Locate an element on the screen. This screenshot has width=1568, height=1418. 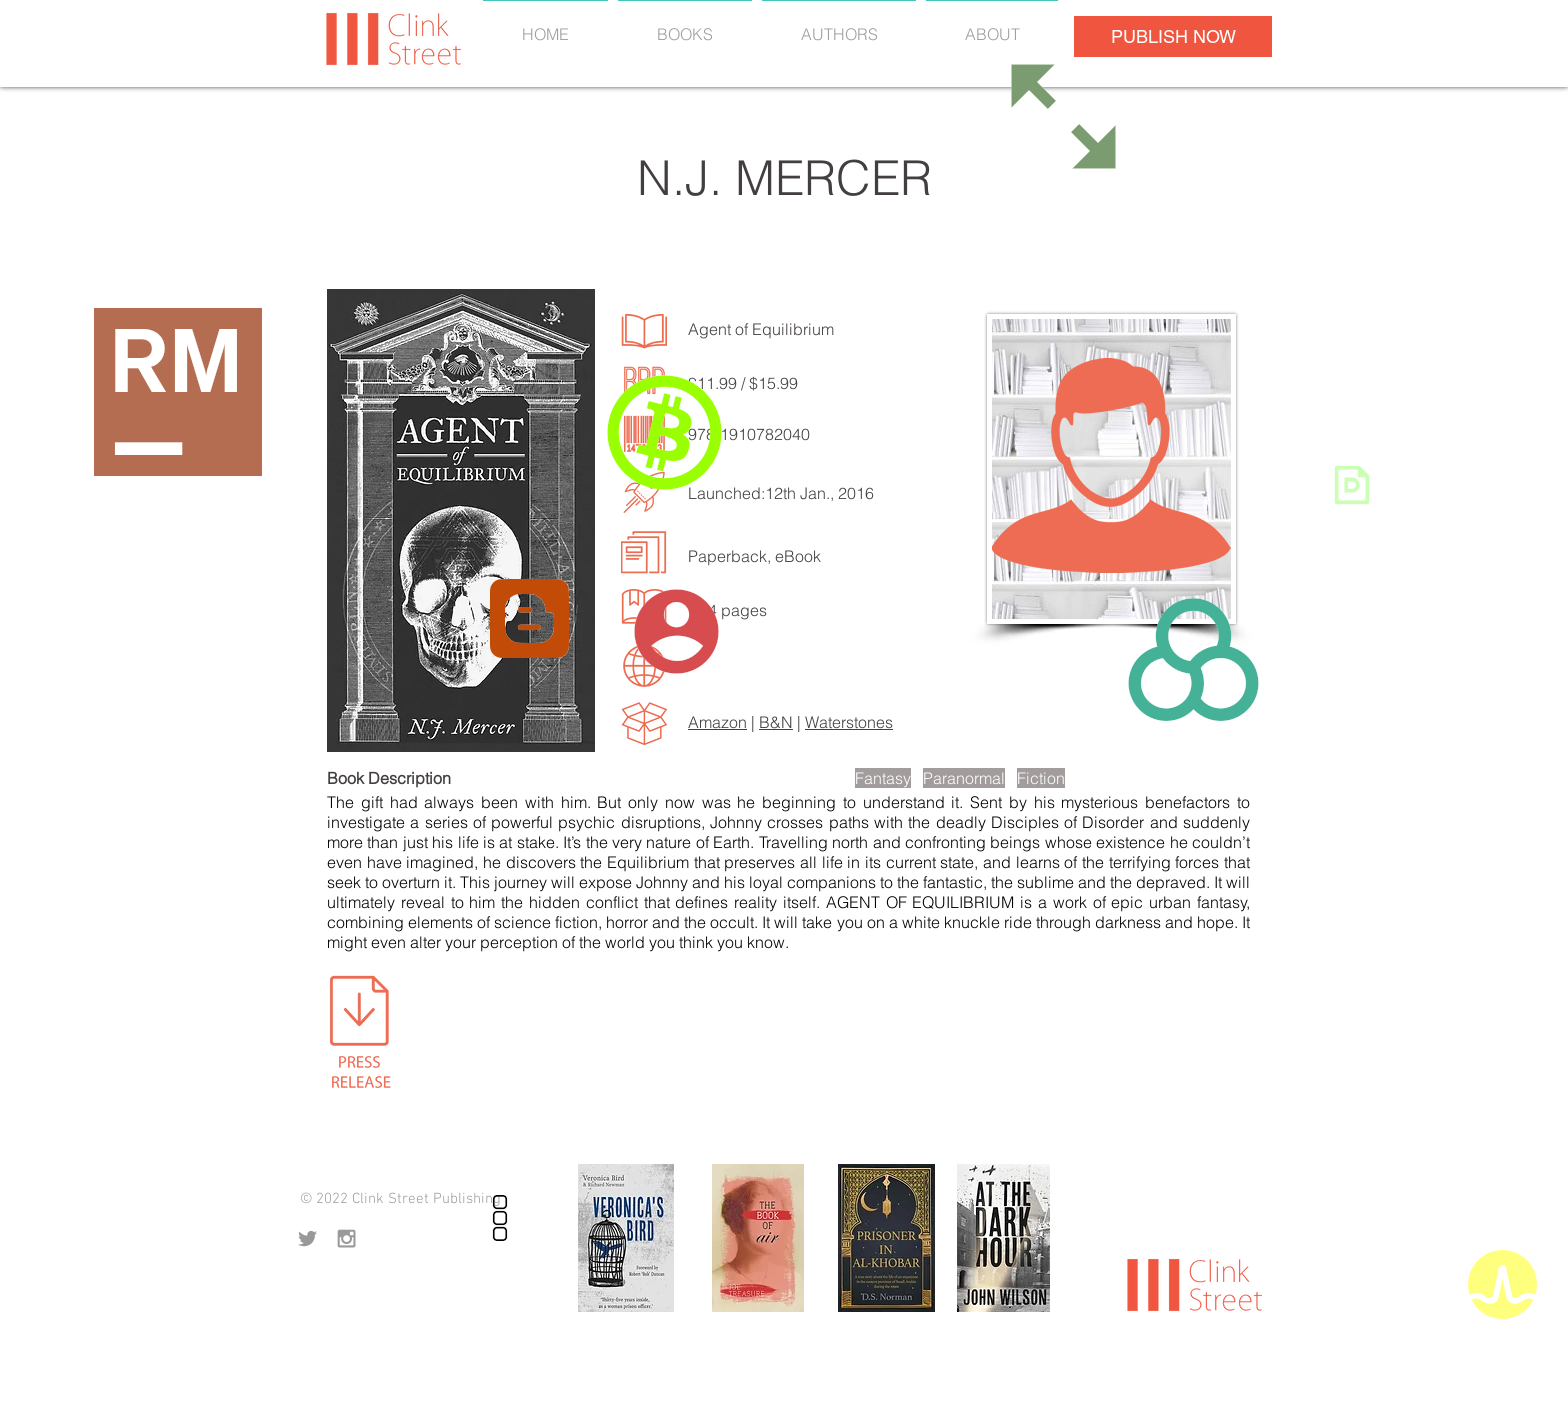
open RubyMine IDE is located at coordinates (178, 392).